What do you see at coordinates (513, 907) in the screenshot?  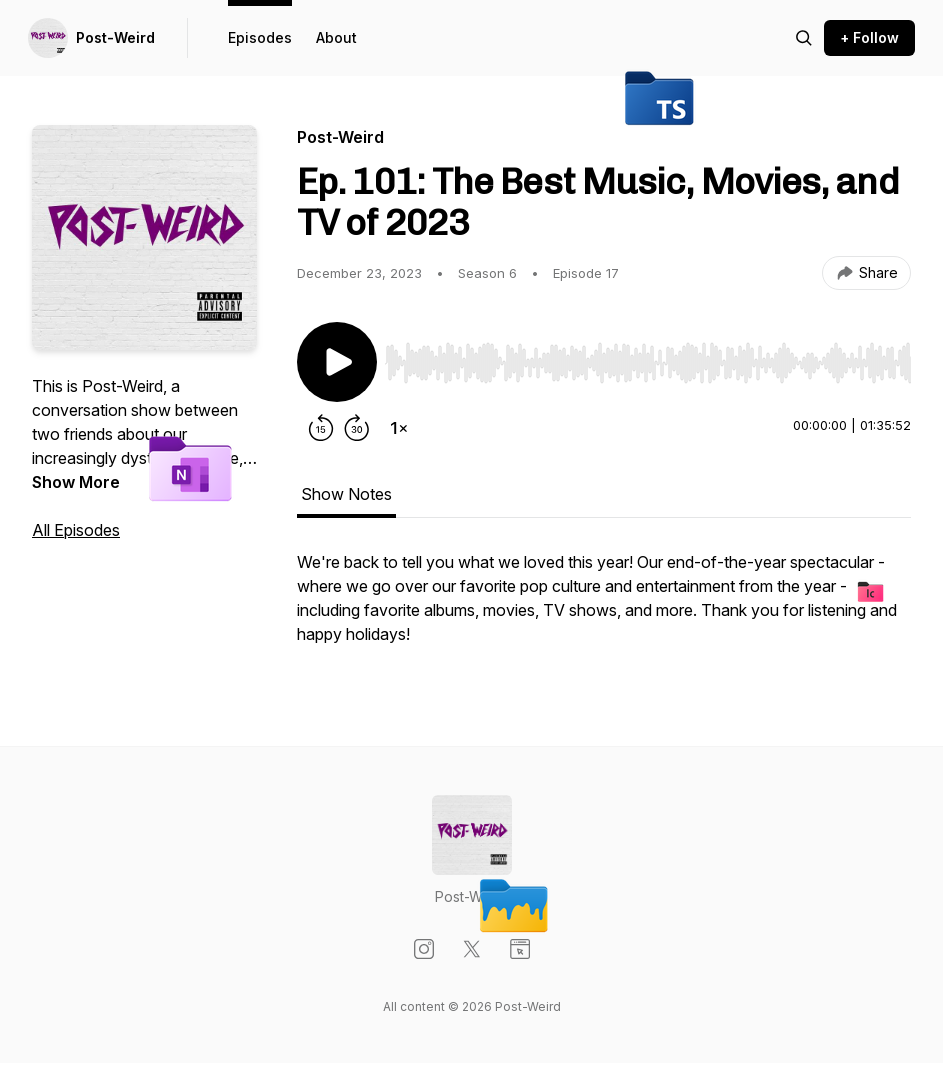 I see `open folder to view contents` at bounding box center [513, 907].